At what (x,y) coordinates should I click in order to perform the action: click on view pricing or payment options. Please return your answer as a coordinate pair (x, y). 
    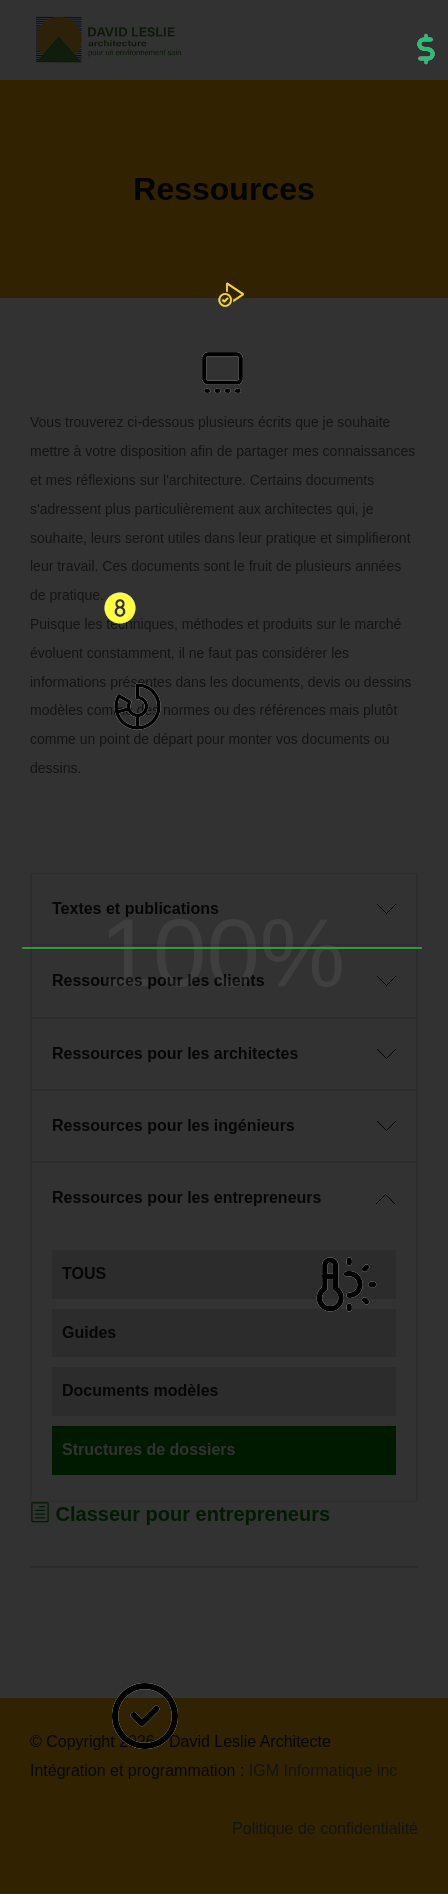
    Looking at the image, I should click on (426, 49).